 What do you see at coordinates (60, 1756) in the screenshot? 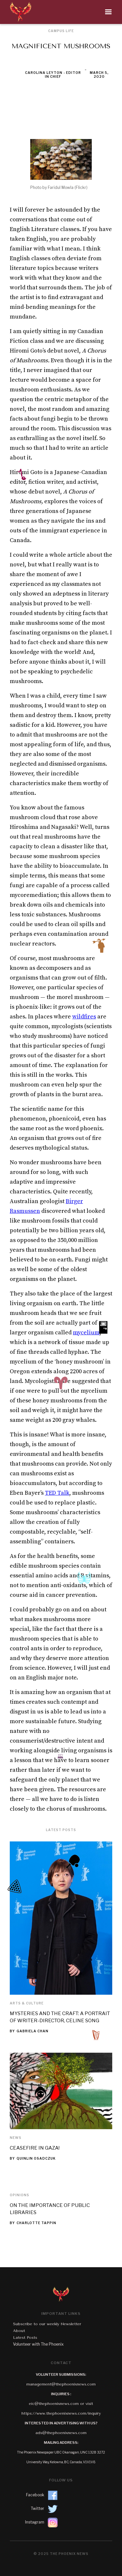
I see `indicates a rebellion or protest event in-game` at bounding box center [60, 1756].